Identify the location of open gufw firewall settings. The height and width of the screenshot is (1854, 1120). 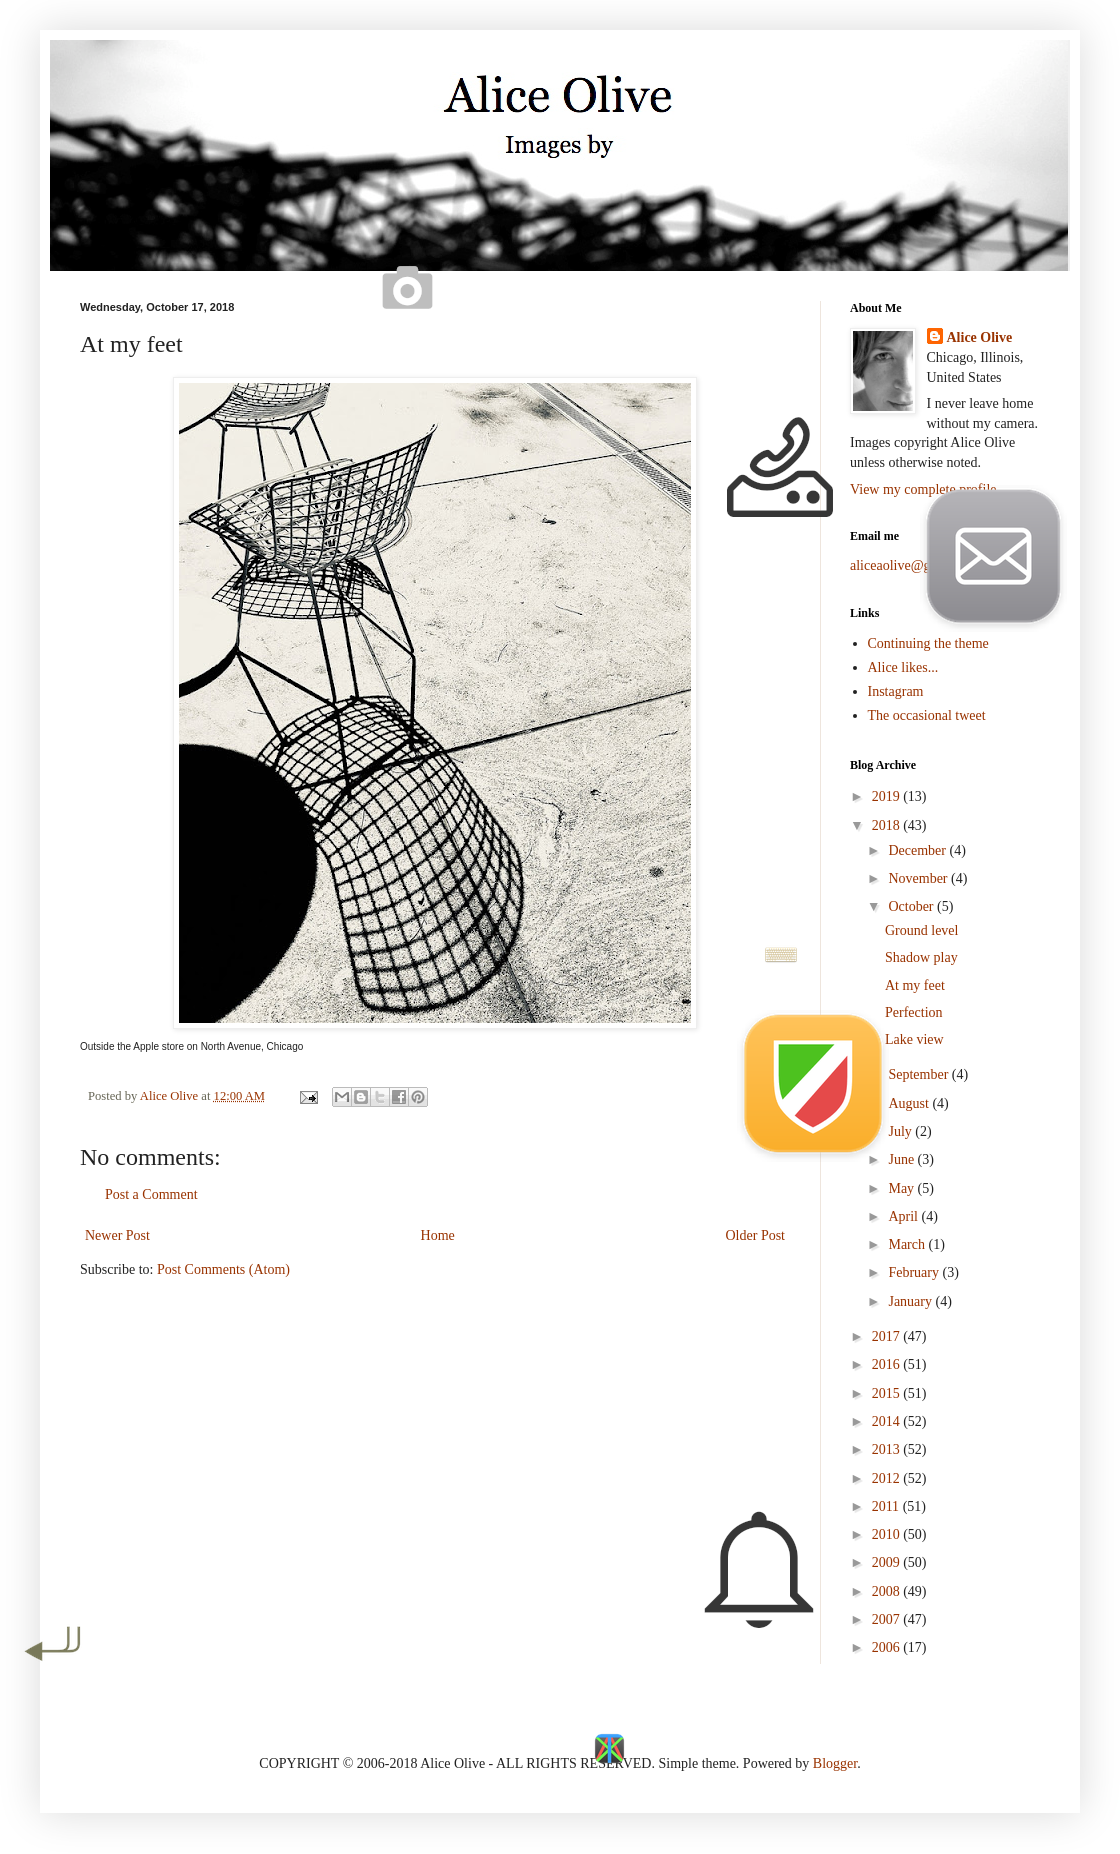
(813, 1086).